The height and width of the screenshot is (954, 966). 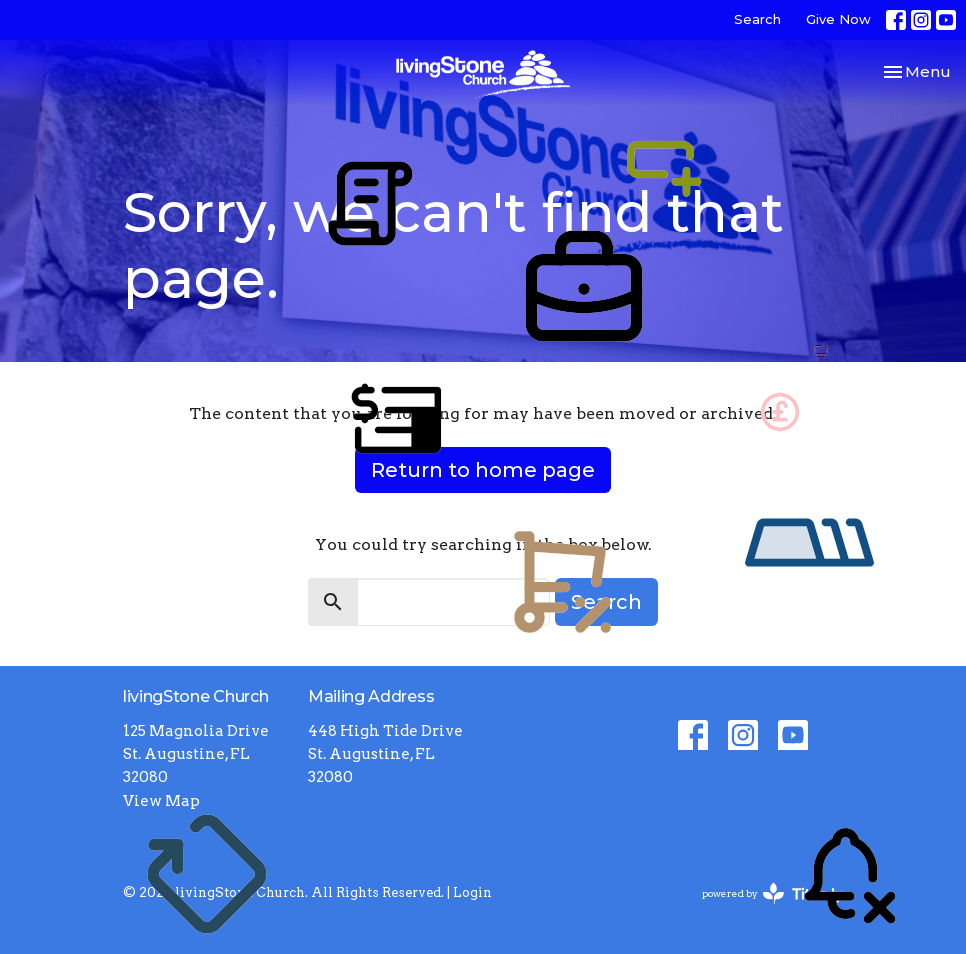 What do you see at coordinates (821, 351) in the screenshot?
I see `stop sharing your screen` at bounding box center [821, 351].